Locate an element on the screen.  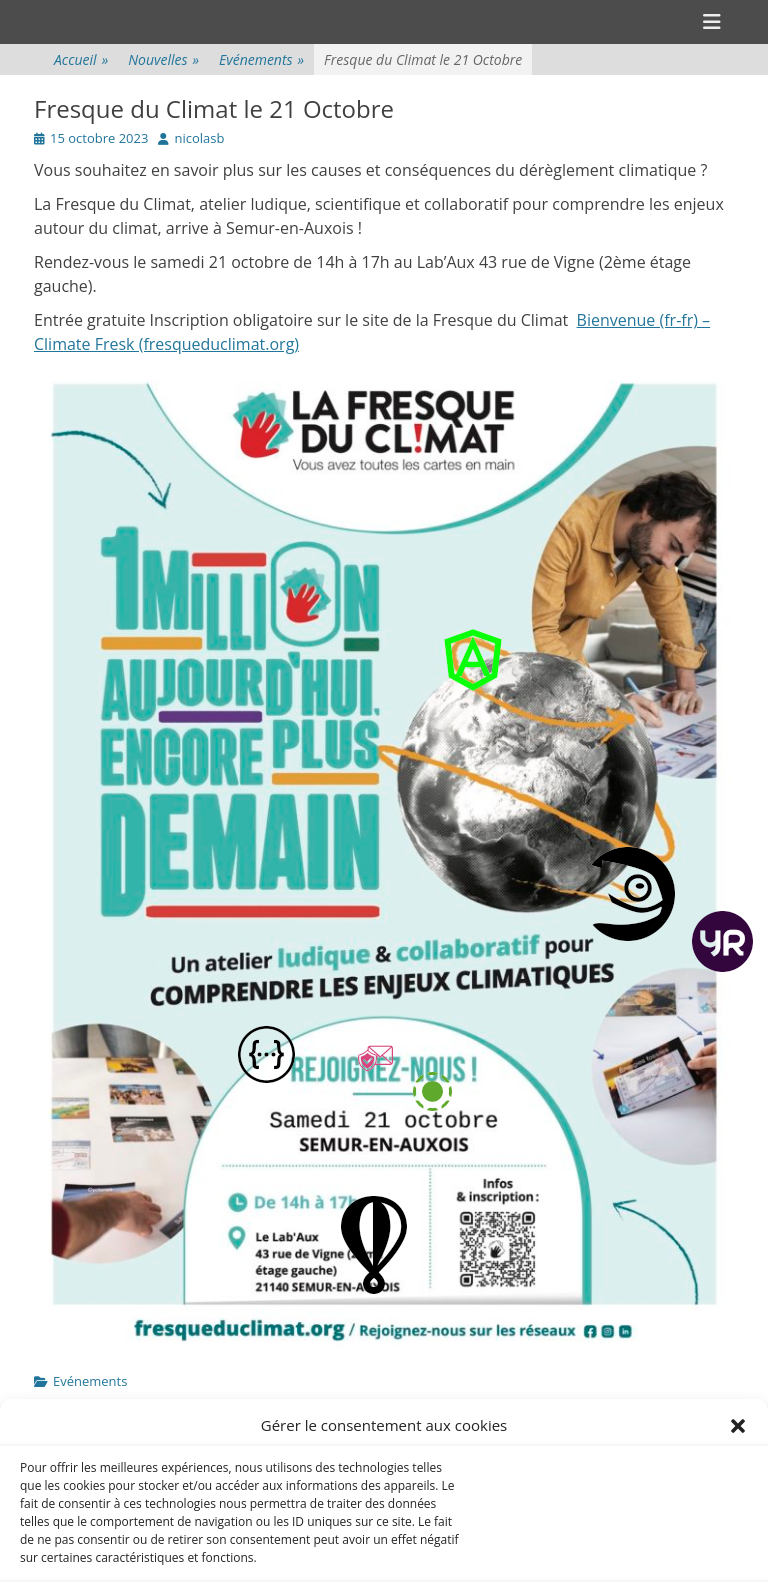
angularjs framework logo is located at coordinates (473, 660).